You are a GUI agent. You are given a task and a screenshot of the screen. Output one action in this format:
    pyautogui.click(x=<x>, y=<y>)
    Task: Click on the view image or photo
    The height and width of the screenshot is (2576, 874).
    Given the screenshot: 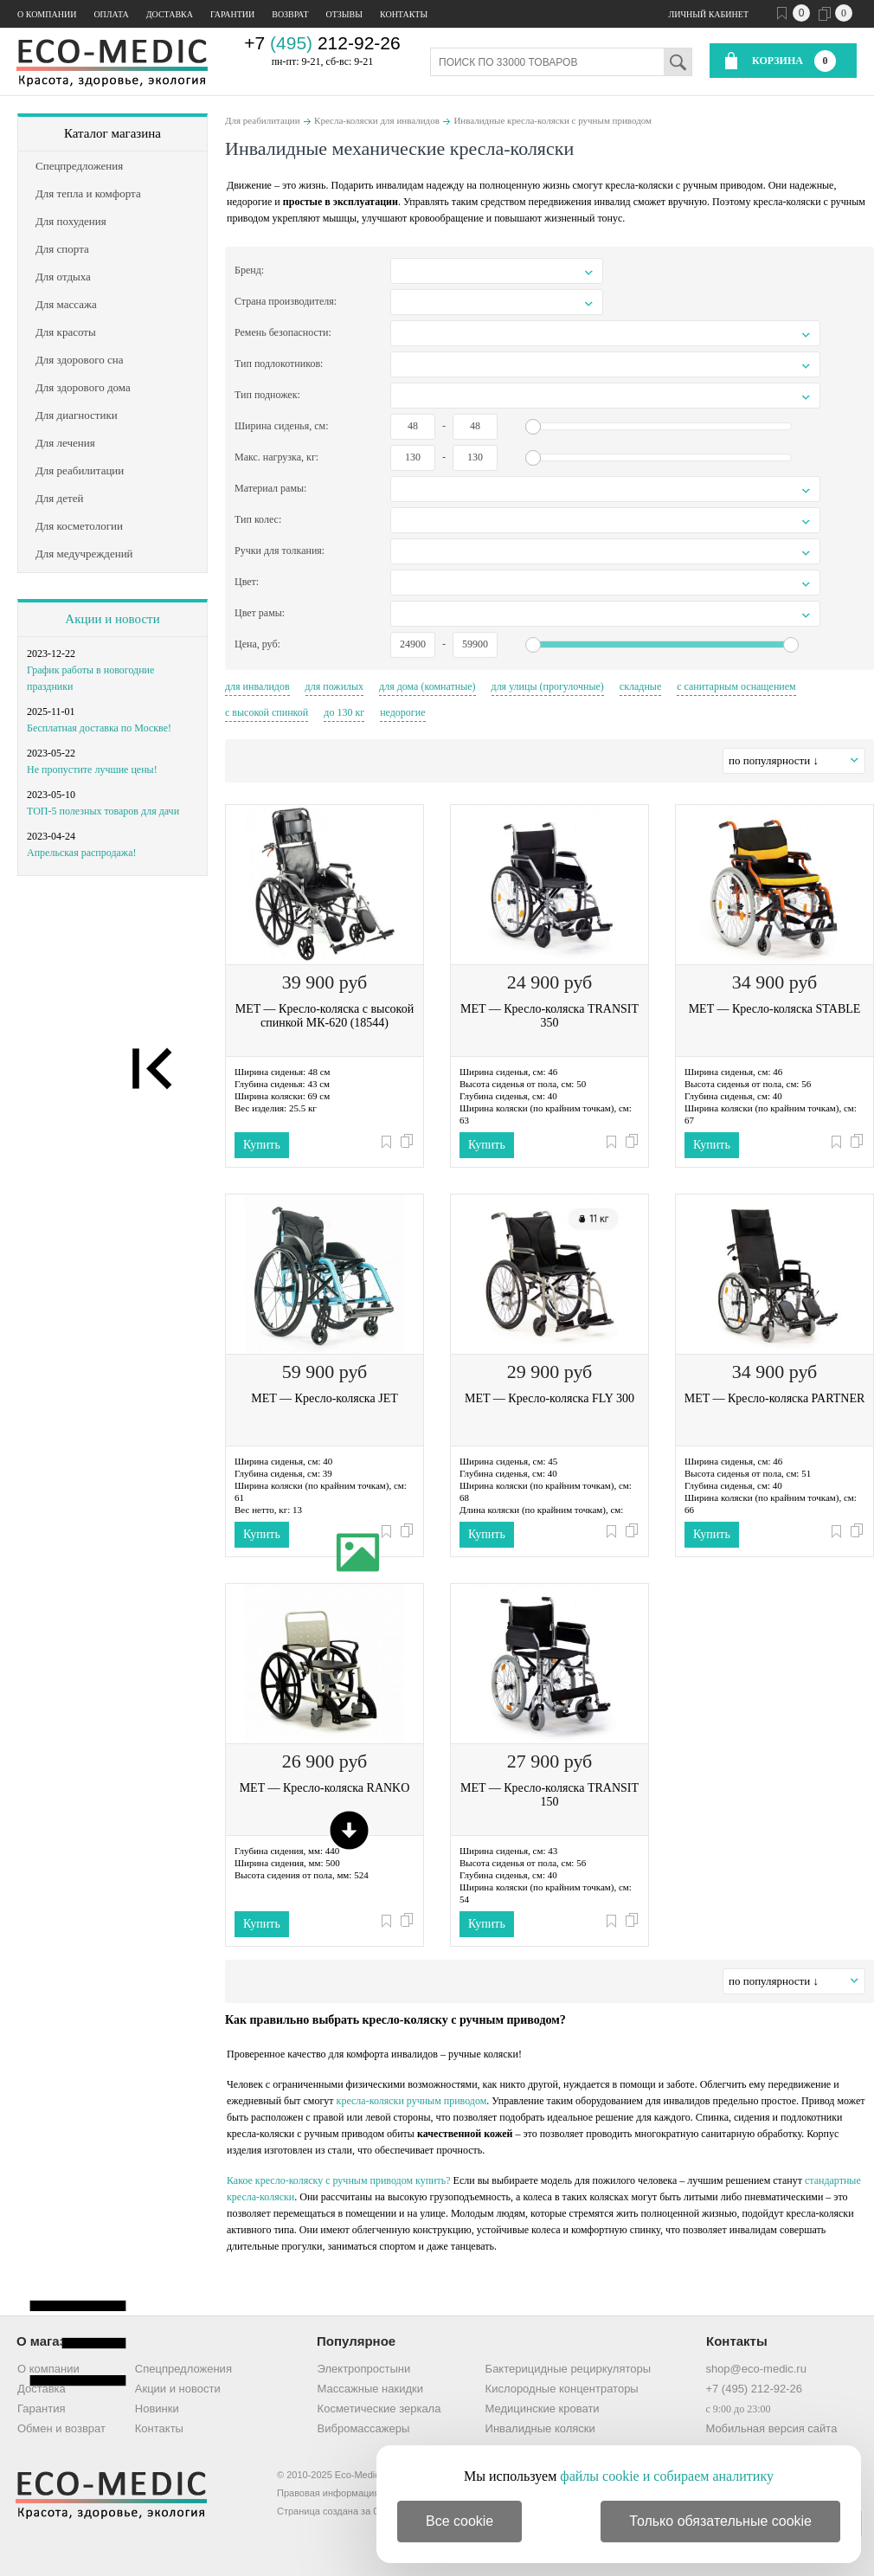 What is the action you would take?
    pyautogui.click(x=357, y=1552)
    